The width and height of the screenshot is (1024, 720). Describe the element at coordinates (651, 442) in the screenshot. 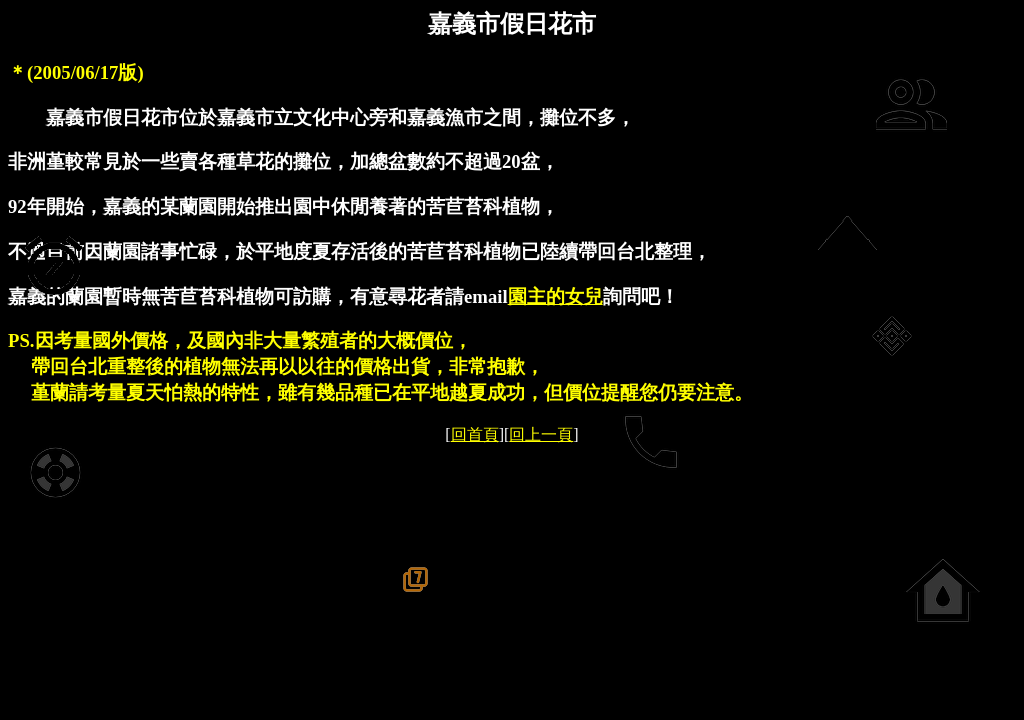

I see `make a phone call` at that location.